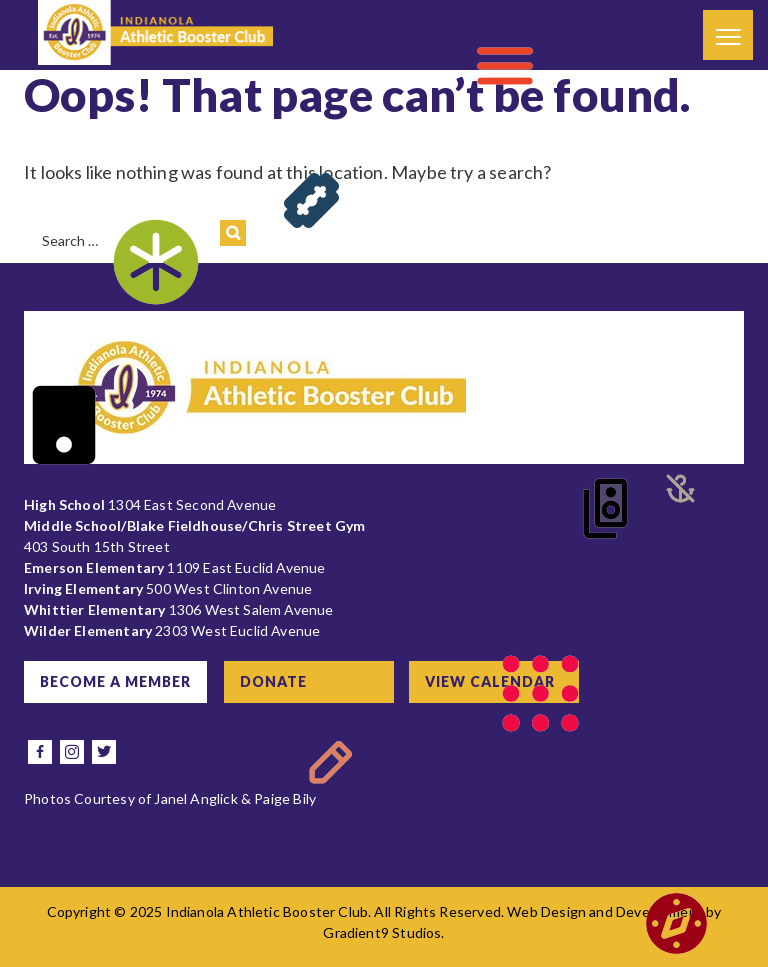 The image size is (768, 967). Describe the element at coordinates (505, 66) in the screenshot. I see `open the navigation menu` at that location.